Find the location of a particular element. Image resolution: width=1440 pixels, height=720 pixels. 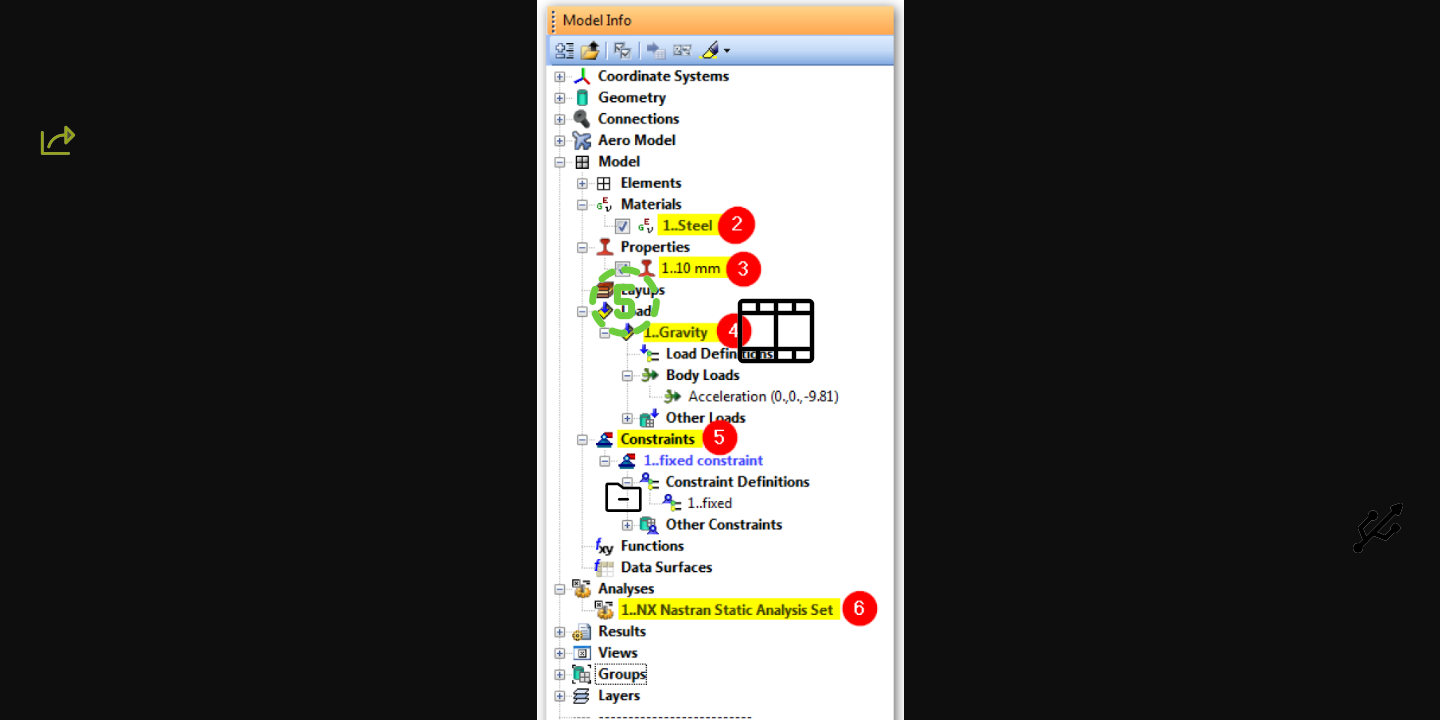

step 5 of a multi-step process is located at coordinates (624, 301).